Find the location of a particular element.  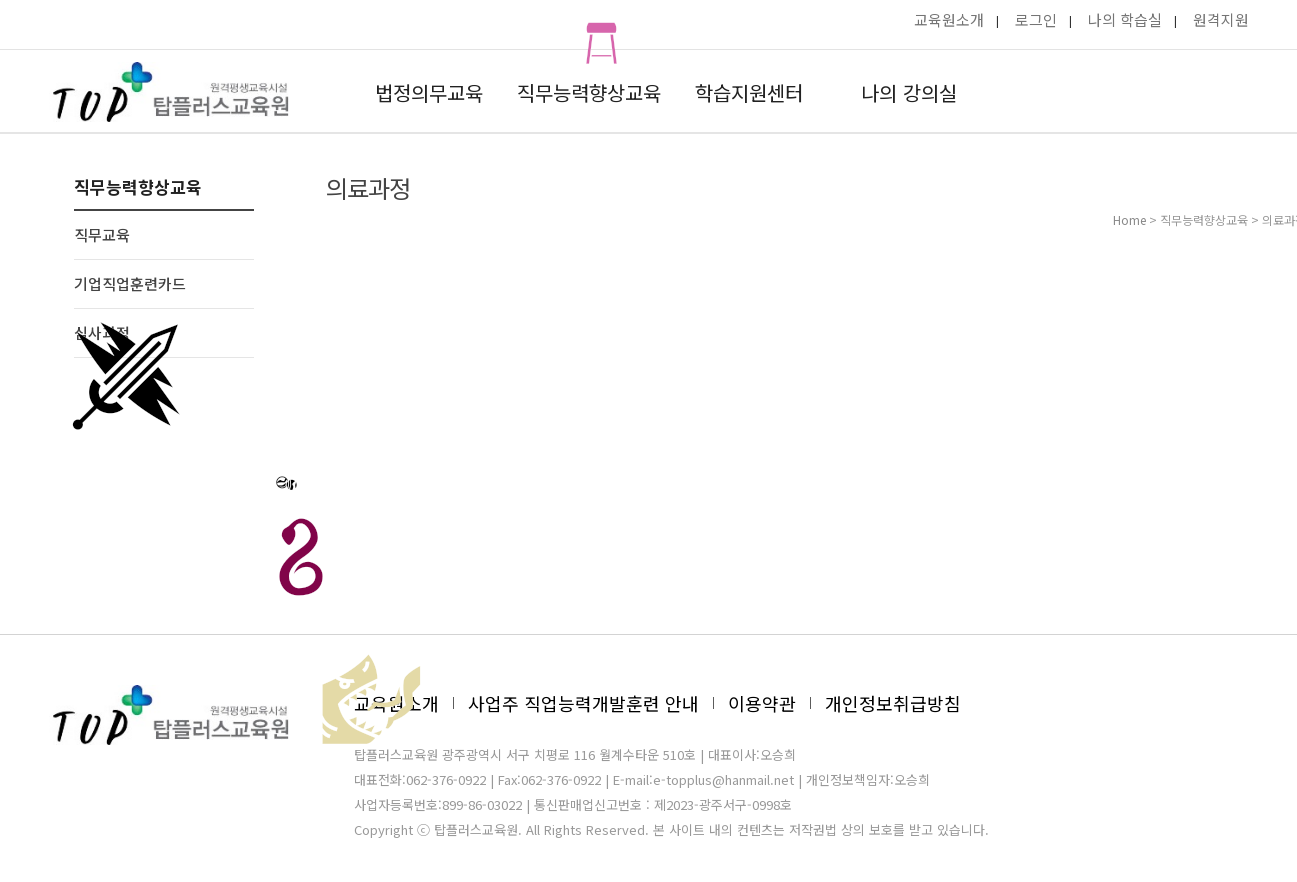

play a marble game is located at coordinates (286, 480).